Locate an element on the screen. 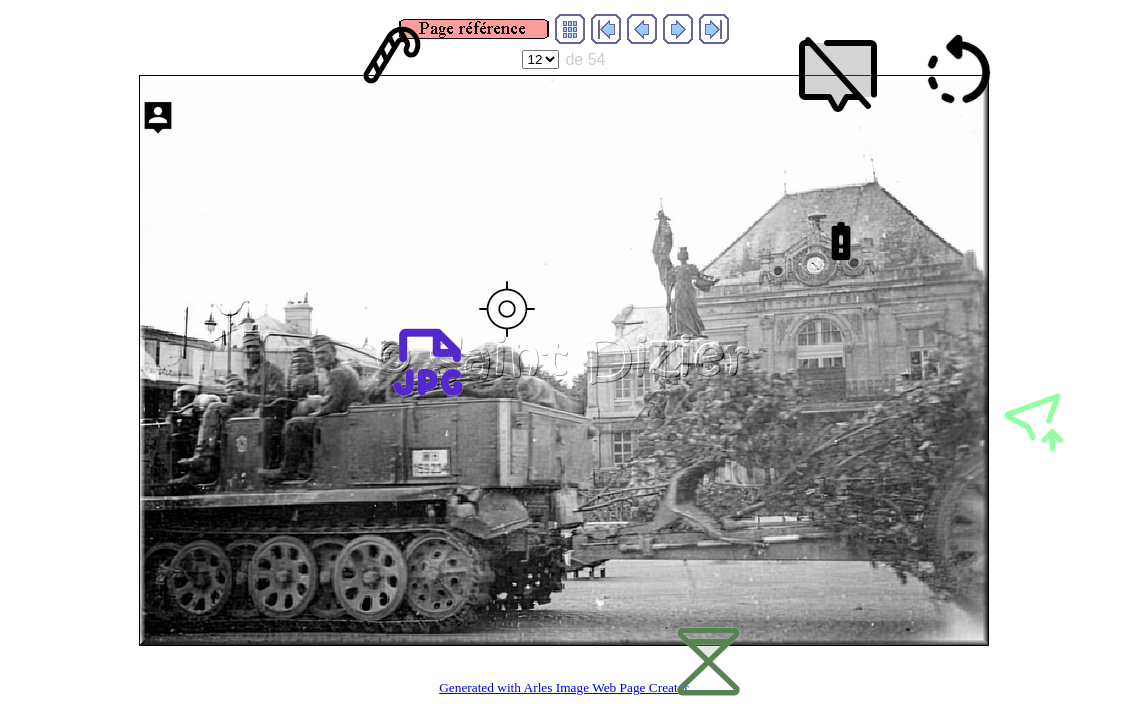  mute or disable chat notifications is located at coordinates (838, 73).